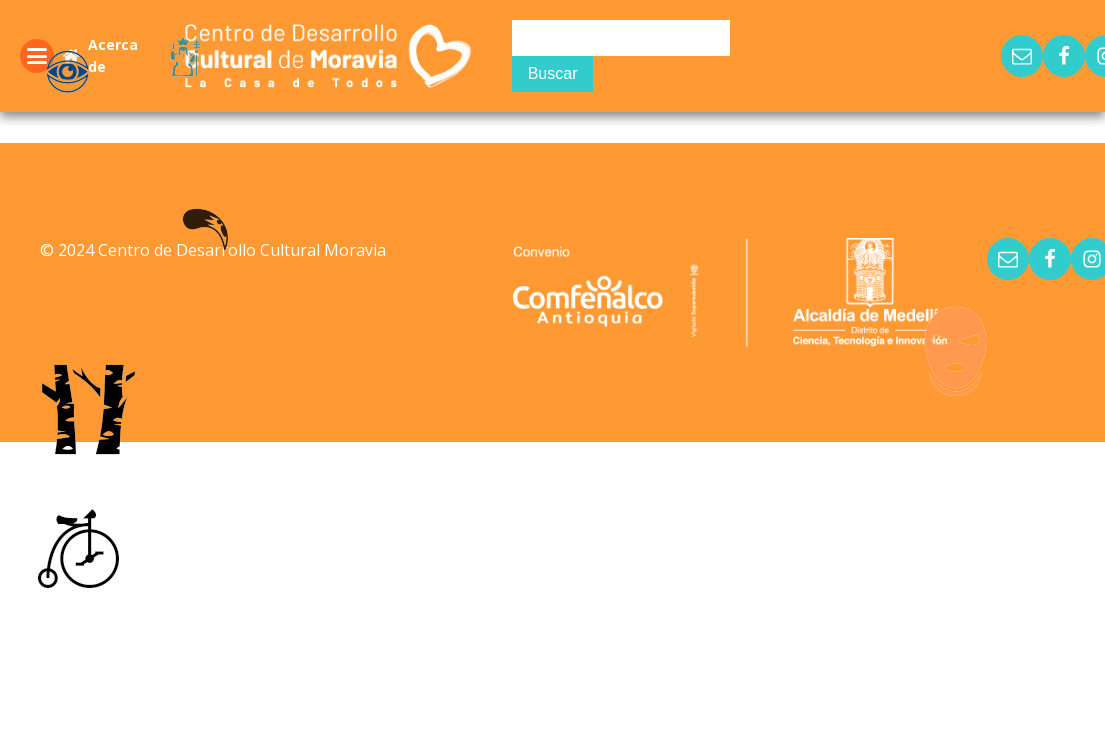  What do you see at coordinates (78, 547) in the screenshot?
I see `vintage or classic cycling mode` at bounding box center [78, 547].